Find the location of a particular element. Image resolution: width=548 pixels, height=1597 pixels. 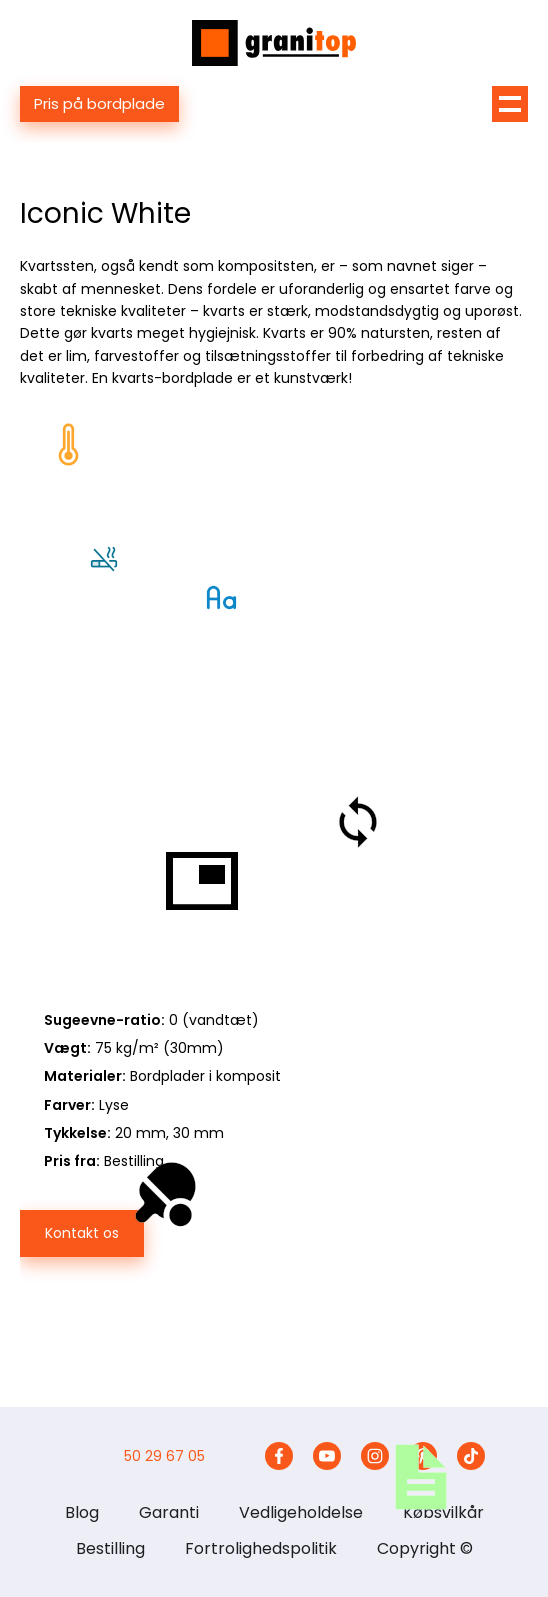

indicates a no smoking area is located at coordinates (104, 560).